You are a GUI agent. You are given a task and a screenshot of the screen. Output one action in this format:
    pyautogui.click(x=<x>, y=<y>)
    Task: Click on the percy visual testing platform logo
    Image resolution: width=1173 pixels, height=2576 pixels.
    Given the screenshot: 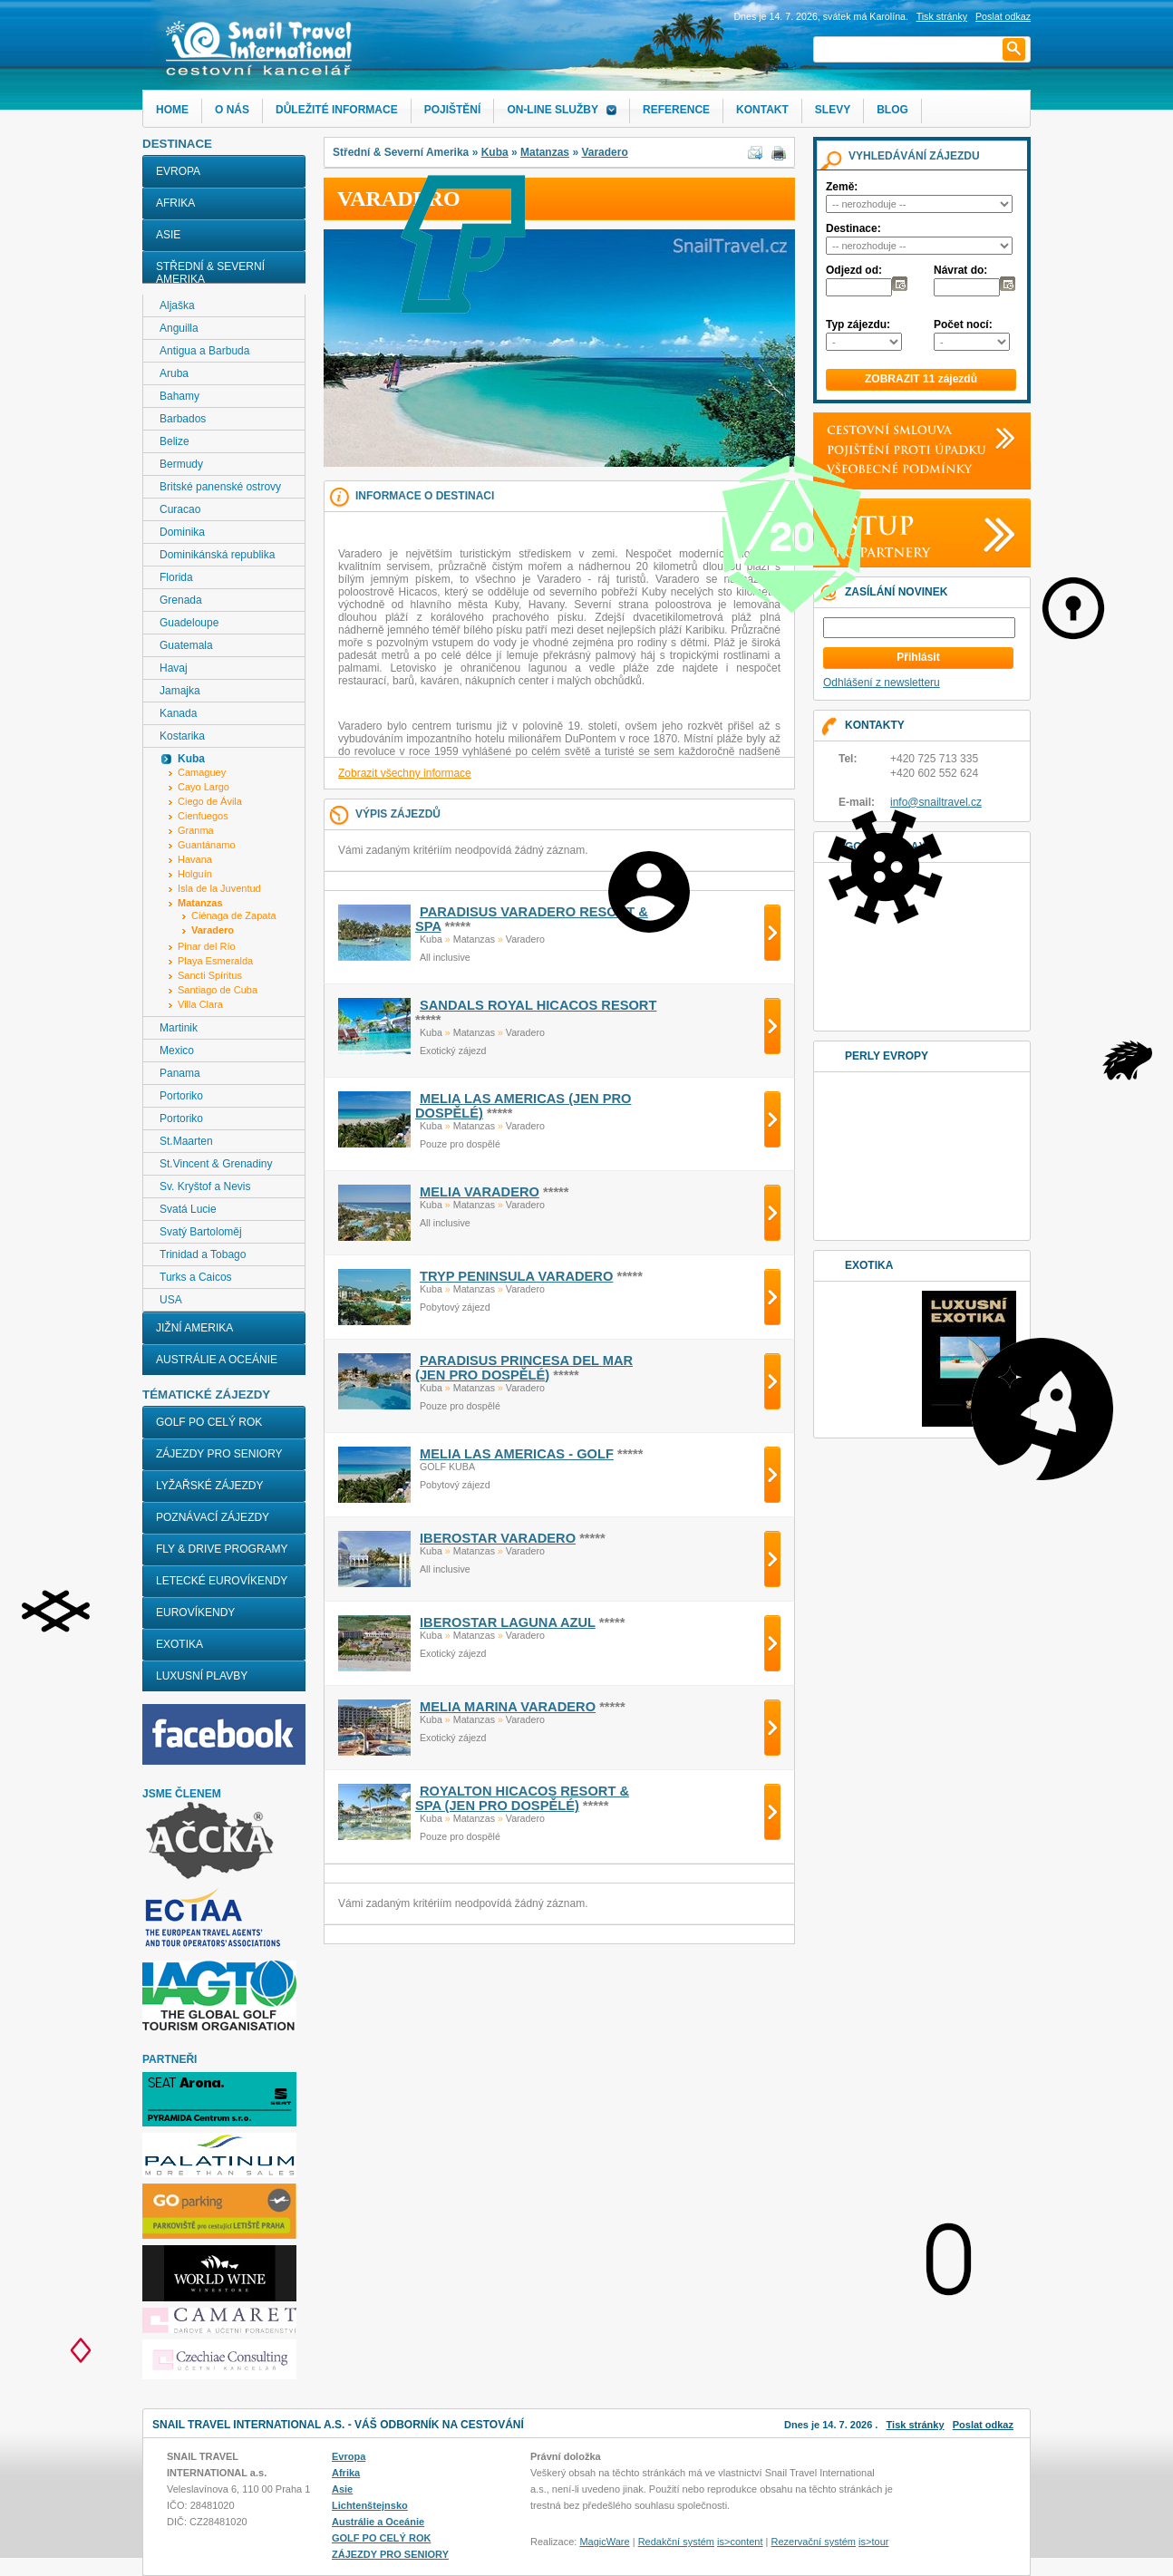 What is the action you would take?
    pyautogui.click(x=1127, y=1060)
    